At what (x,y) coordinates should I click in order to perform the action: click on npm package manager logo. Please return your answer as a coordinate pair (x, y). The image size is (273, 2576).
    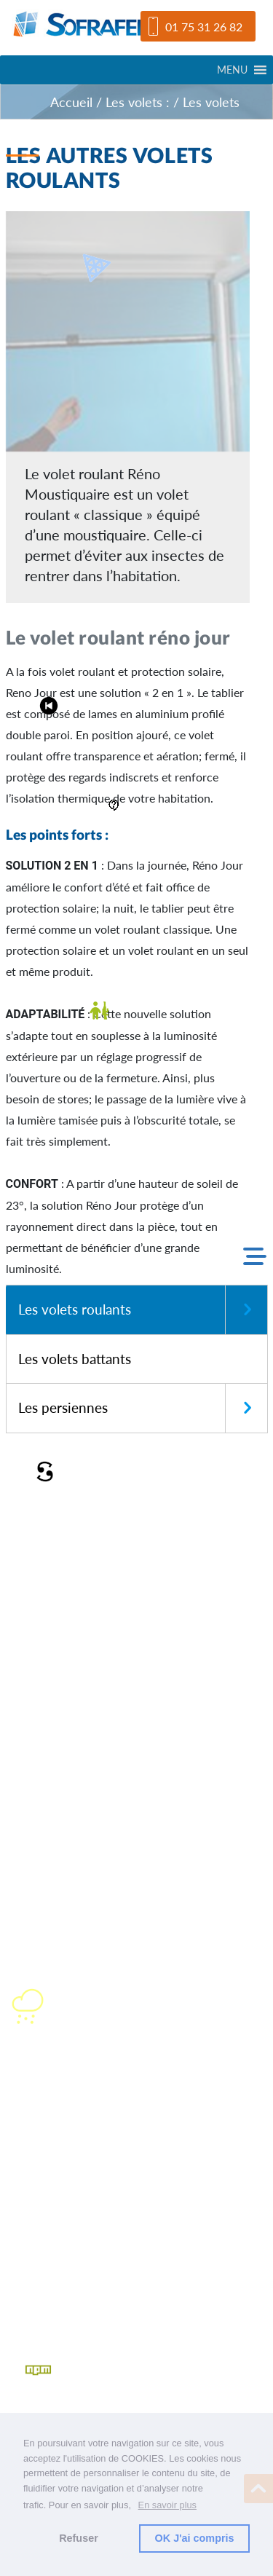
    Looking at the image, I should click on (38, 2369).